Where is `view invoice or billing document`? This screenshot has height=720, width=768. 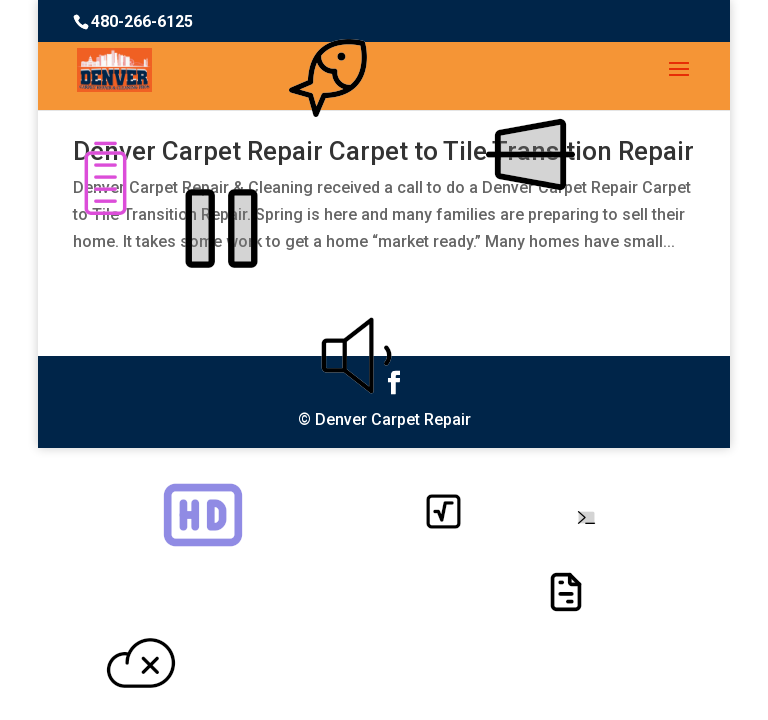 view invoice or billing document is located at coordinates (566, 592).